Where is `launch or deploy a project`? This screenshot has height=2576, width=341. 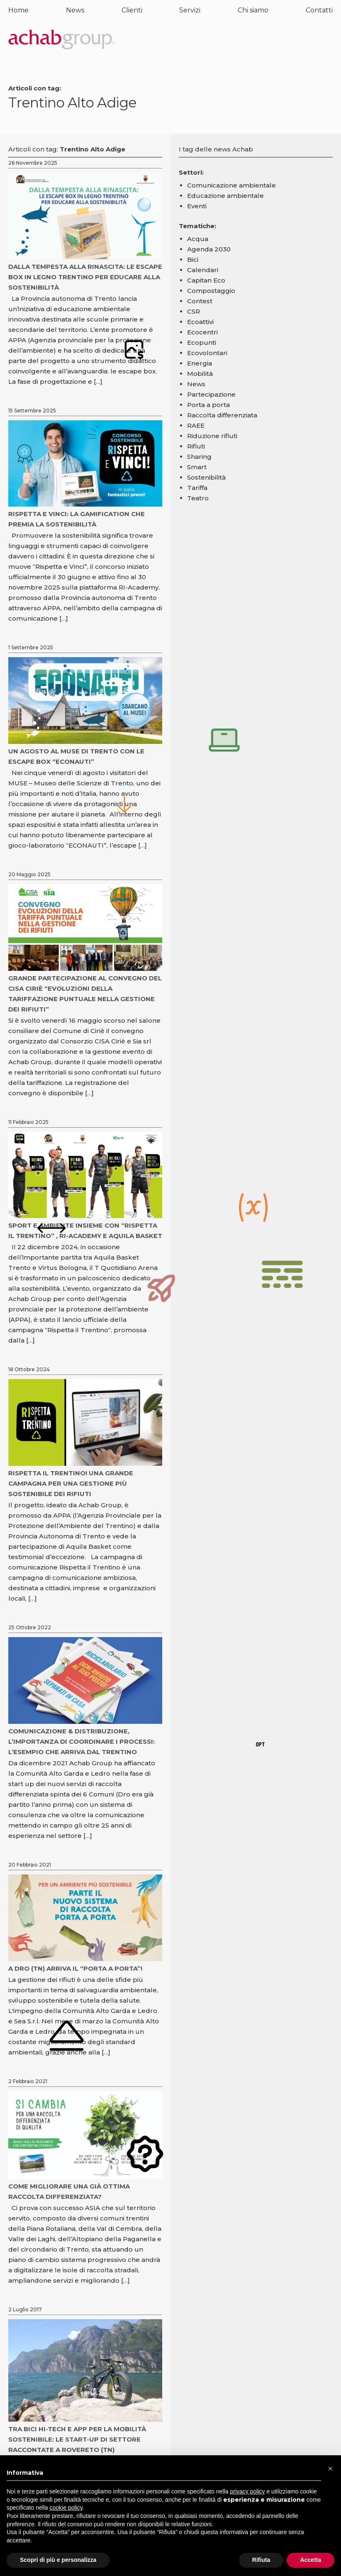
launch or deploy a project is located at coordinates (162, 1288).